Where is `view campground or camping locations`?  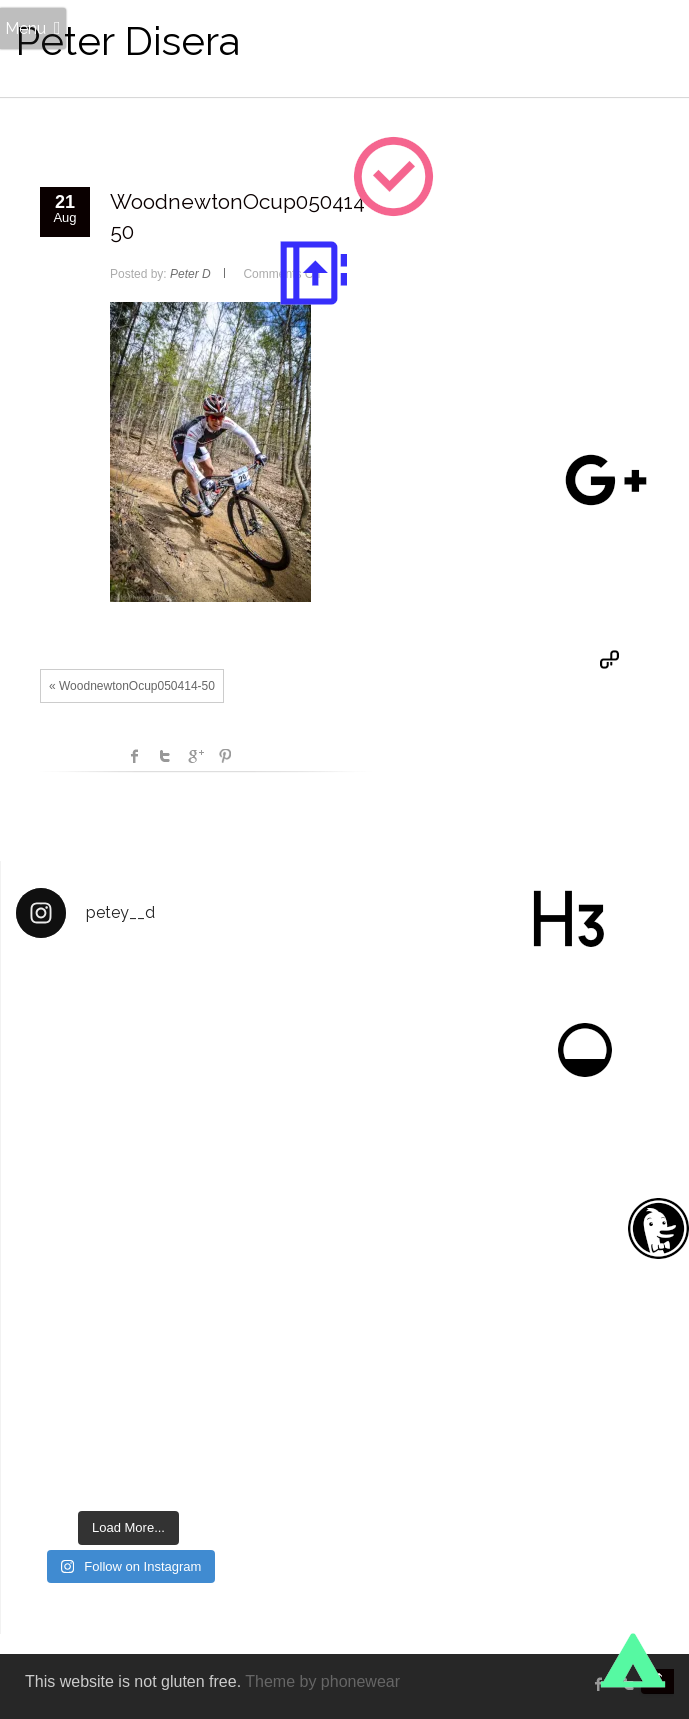
view campground or camping locations is located at coordinates (633, 1661).